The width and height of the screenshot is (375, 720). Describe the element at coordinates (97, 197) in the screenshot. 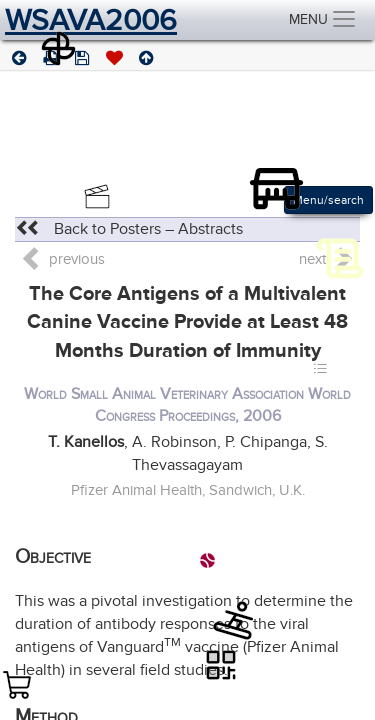

I see `access video or movie content` at that location.